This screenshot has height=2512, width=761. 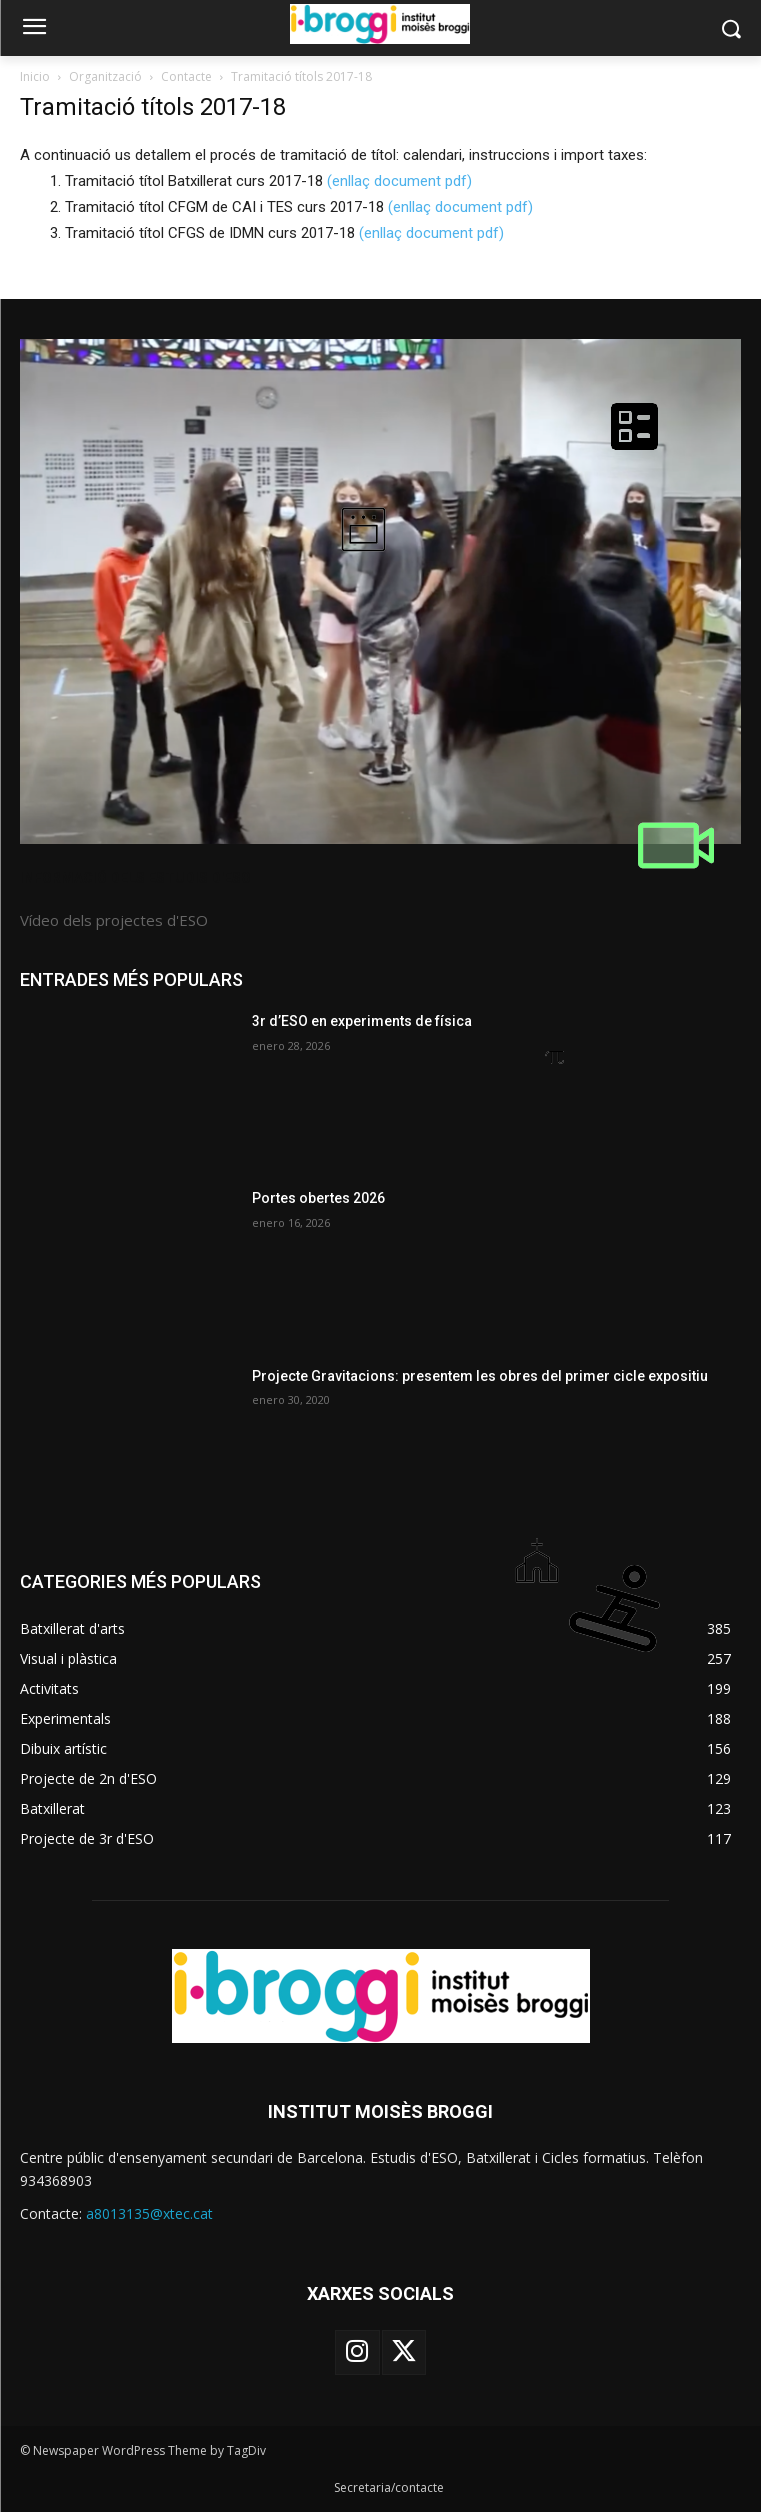 I want to click on start a video call, so click(x=673, y=845).